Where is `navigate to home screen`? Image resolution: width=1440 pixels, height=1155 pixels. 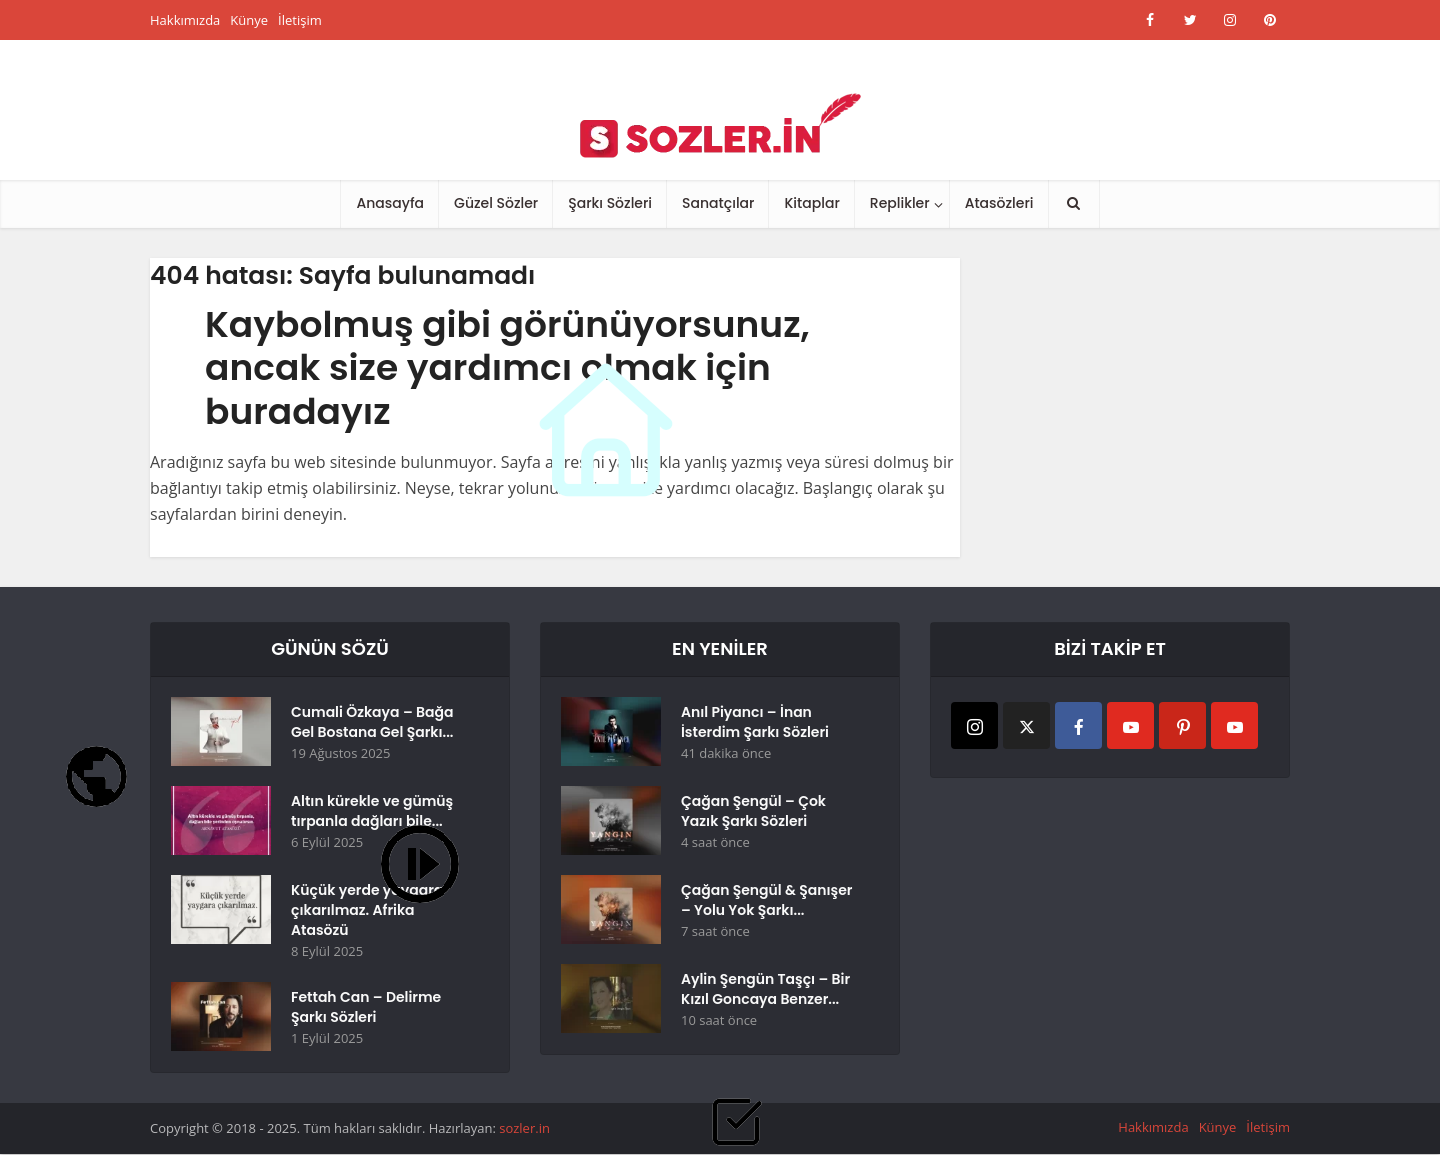 navigate to home screen is located at coordinates (606, 430).